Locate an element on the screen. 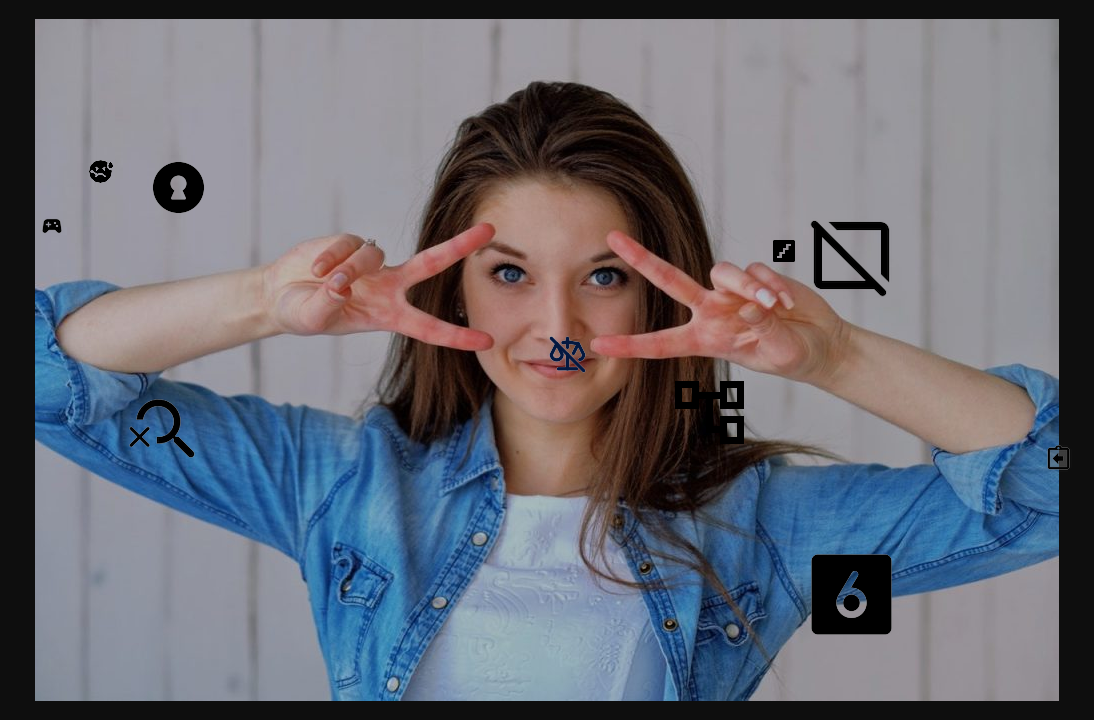 The height and width of the screenshot is (720, 1094). search is disabled or unavailable is located at coordinates (167, 430).